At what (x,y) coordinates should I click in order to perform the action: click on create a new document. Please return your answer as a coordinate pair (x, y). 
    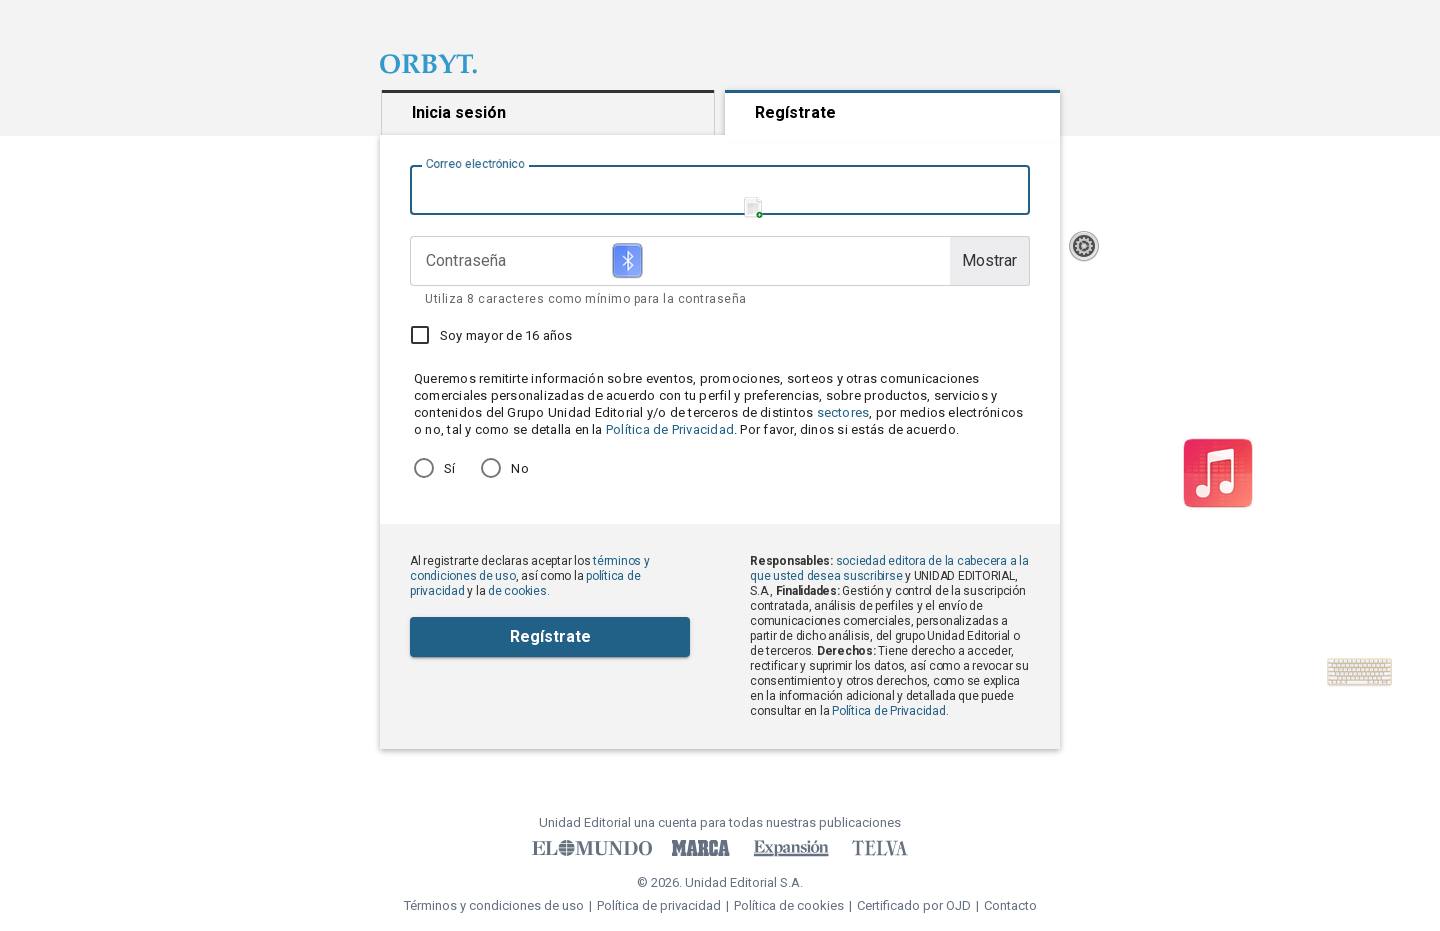
    Looking at the image, I should click on (753, 207).